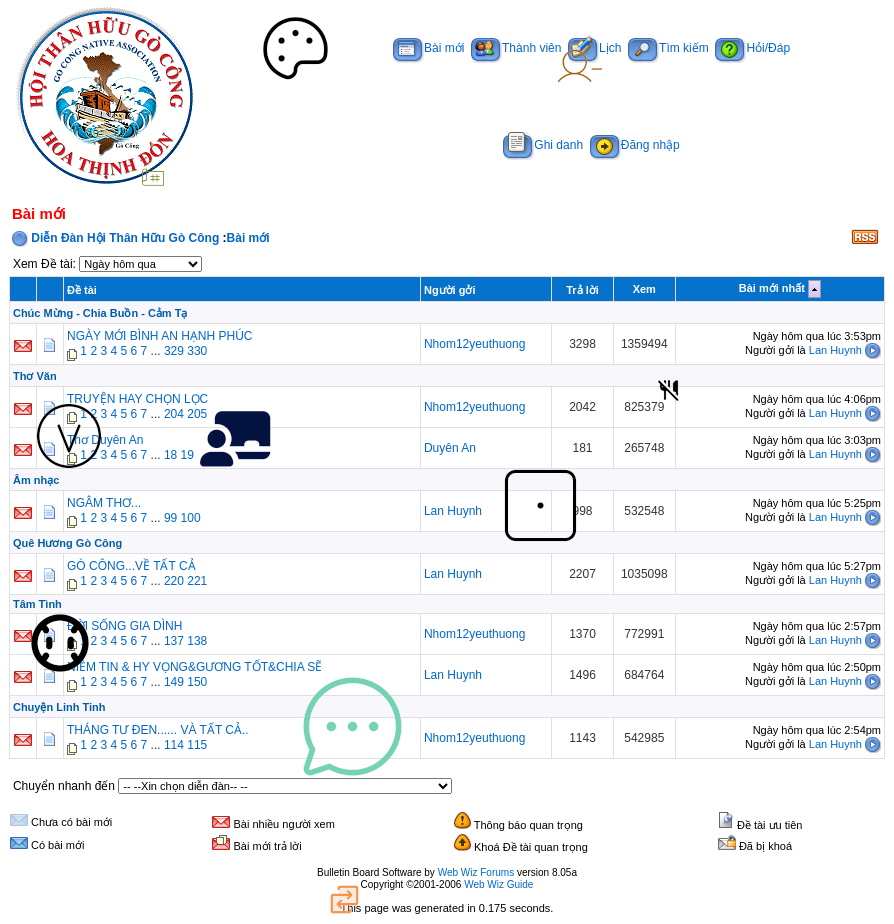 The height and width of the screenshot is (924, 894). Describe the element at coordinates (578, 67) in the screenshot. I see `remove a user from a group or list` at that location.